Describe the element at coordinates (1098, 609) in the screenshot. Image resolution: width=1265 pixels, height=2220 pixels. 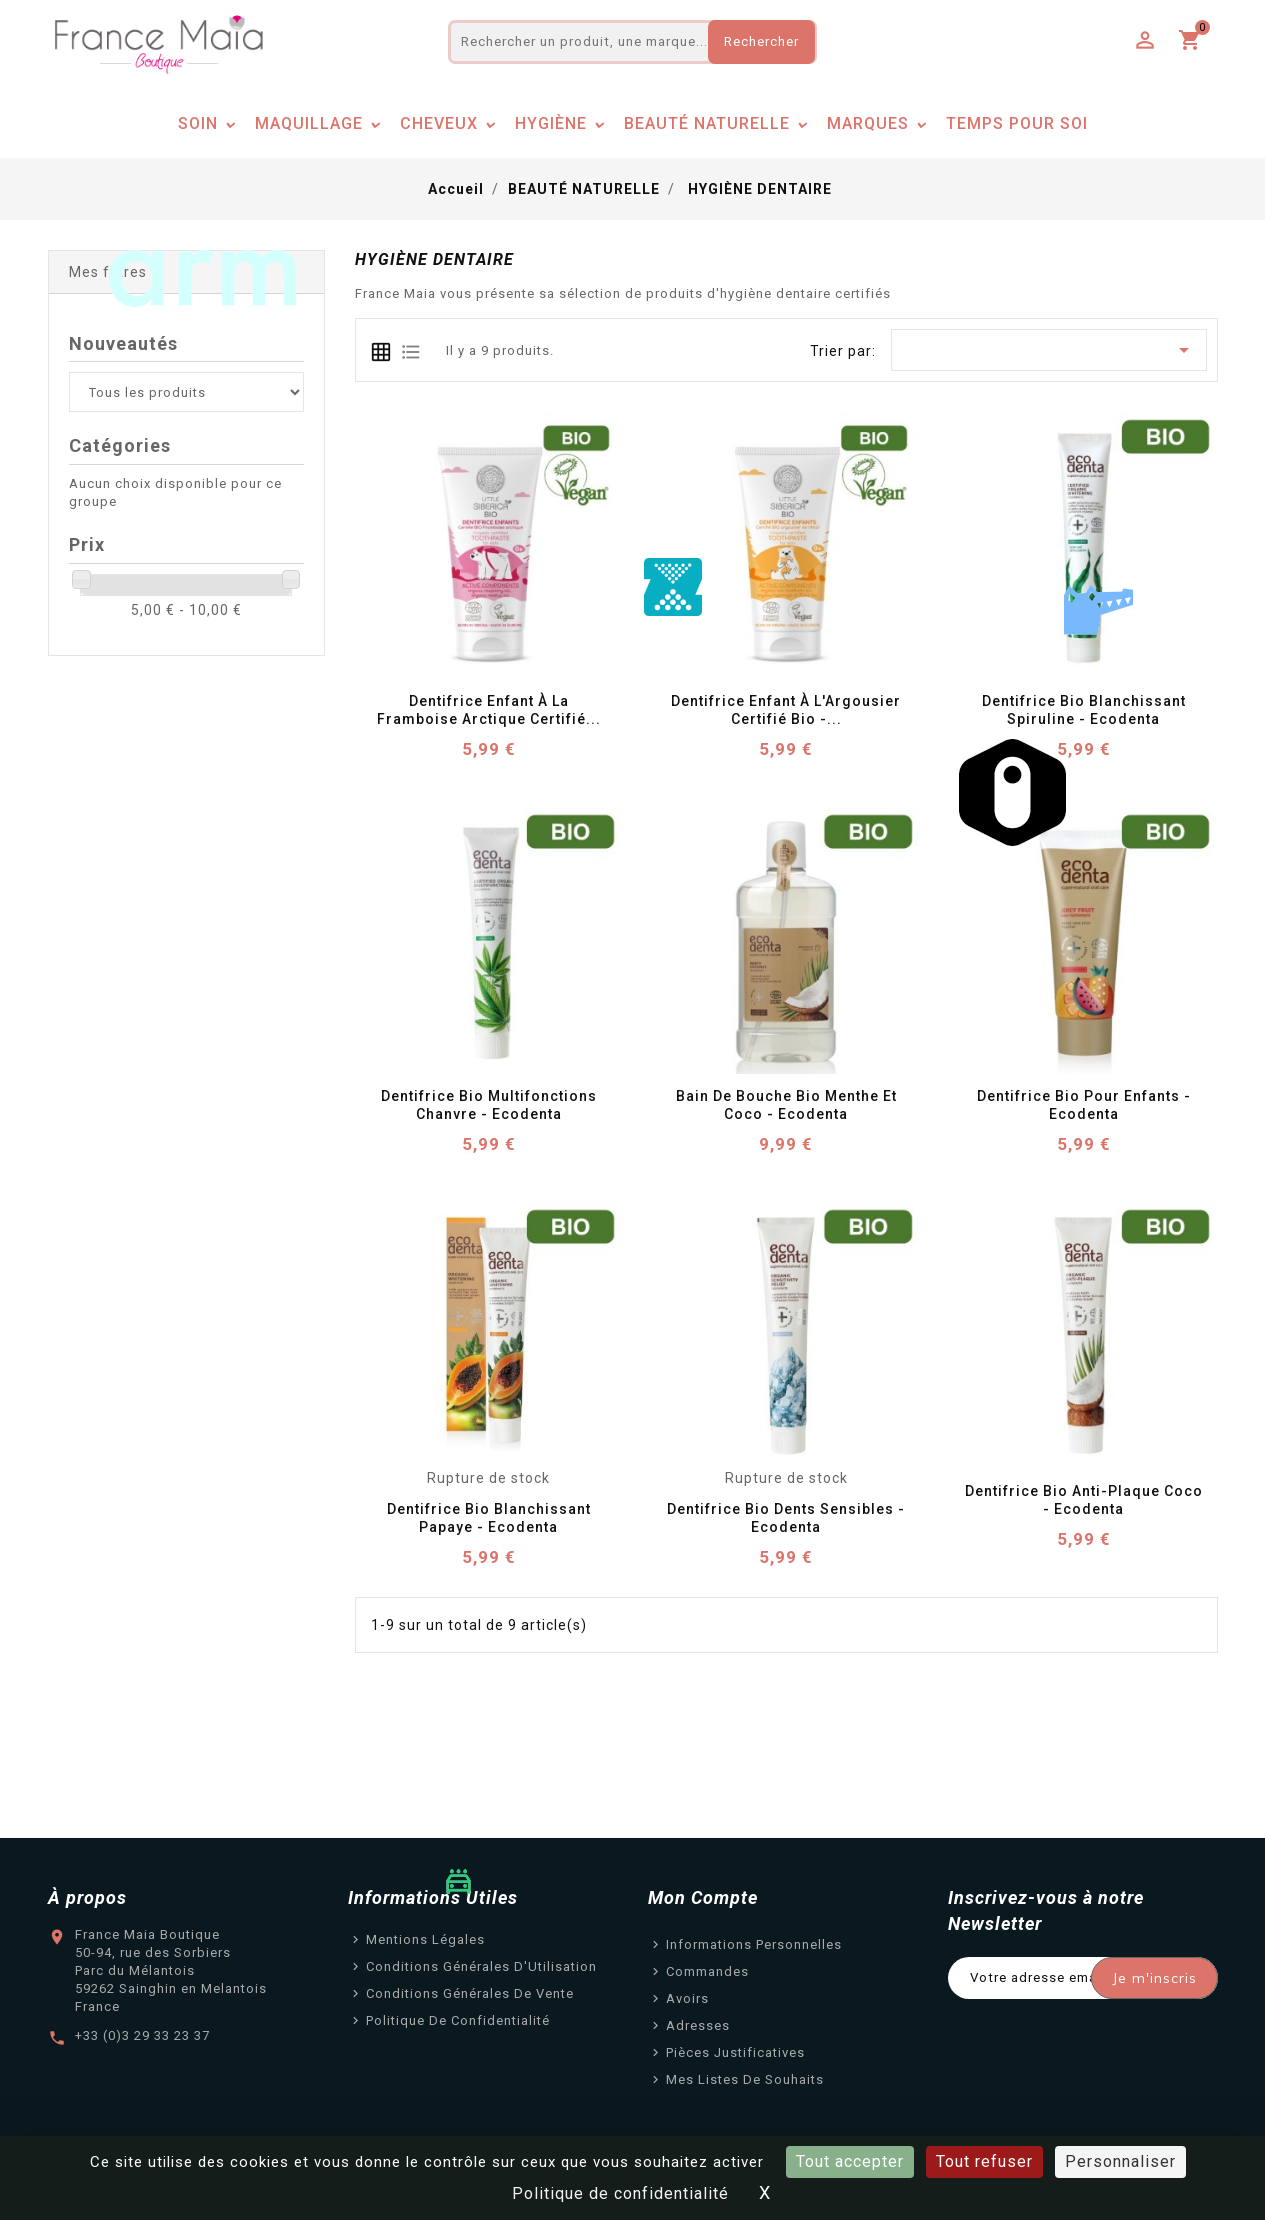
I see `visit comicfury webcomic hosting platform` at that location.